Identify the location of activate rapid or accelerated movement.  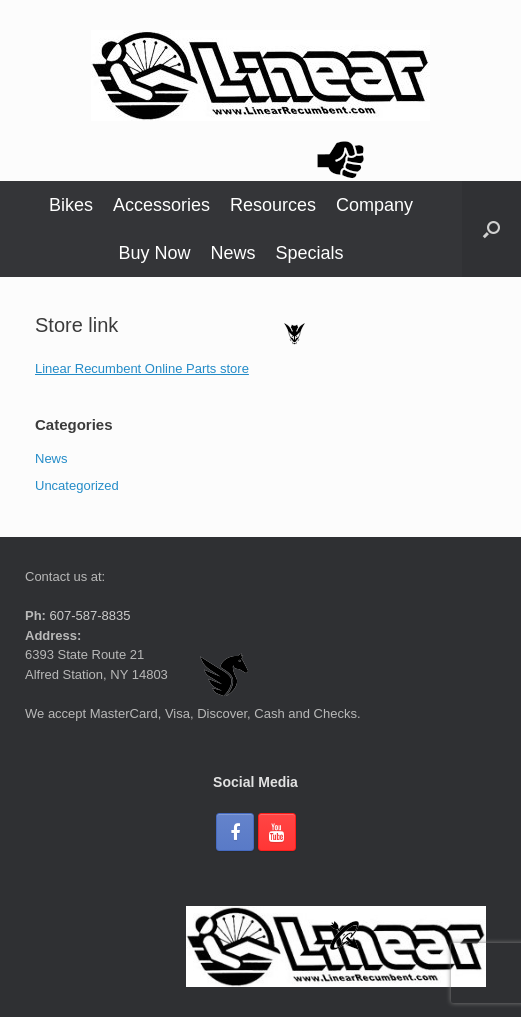
(344, 935).